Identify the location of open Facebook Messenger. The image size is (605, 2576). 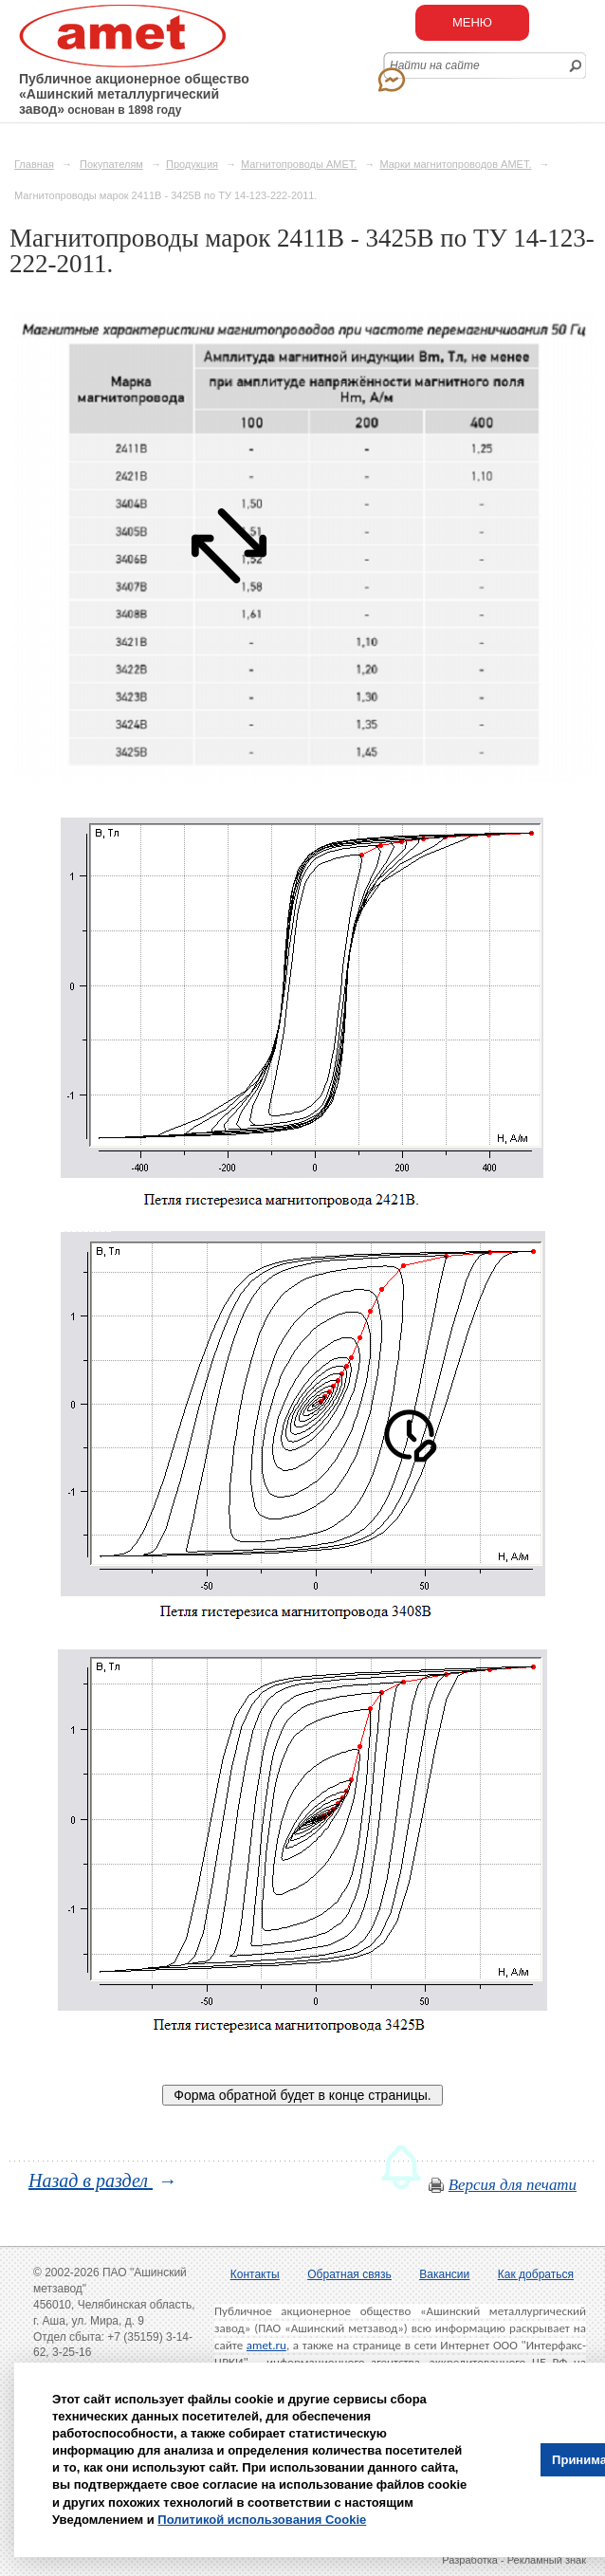
(392, 80).